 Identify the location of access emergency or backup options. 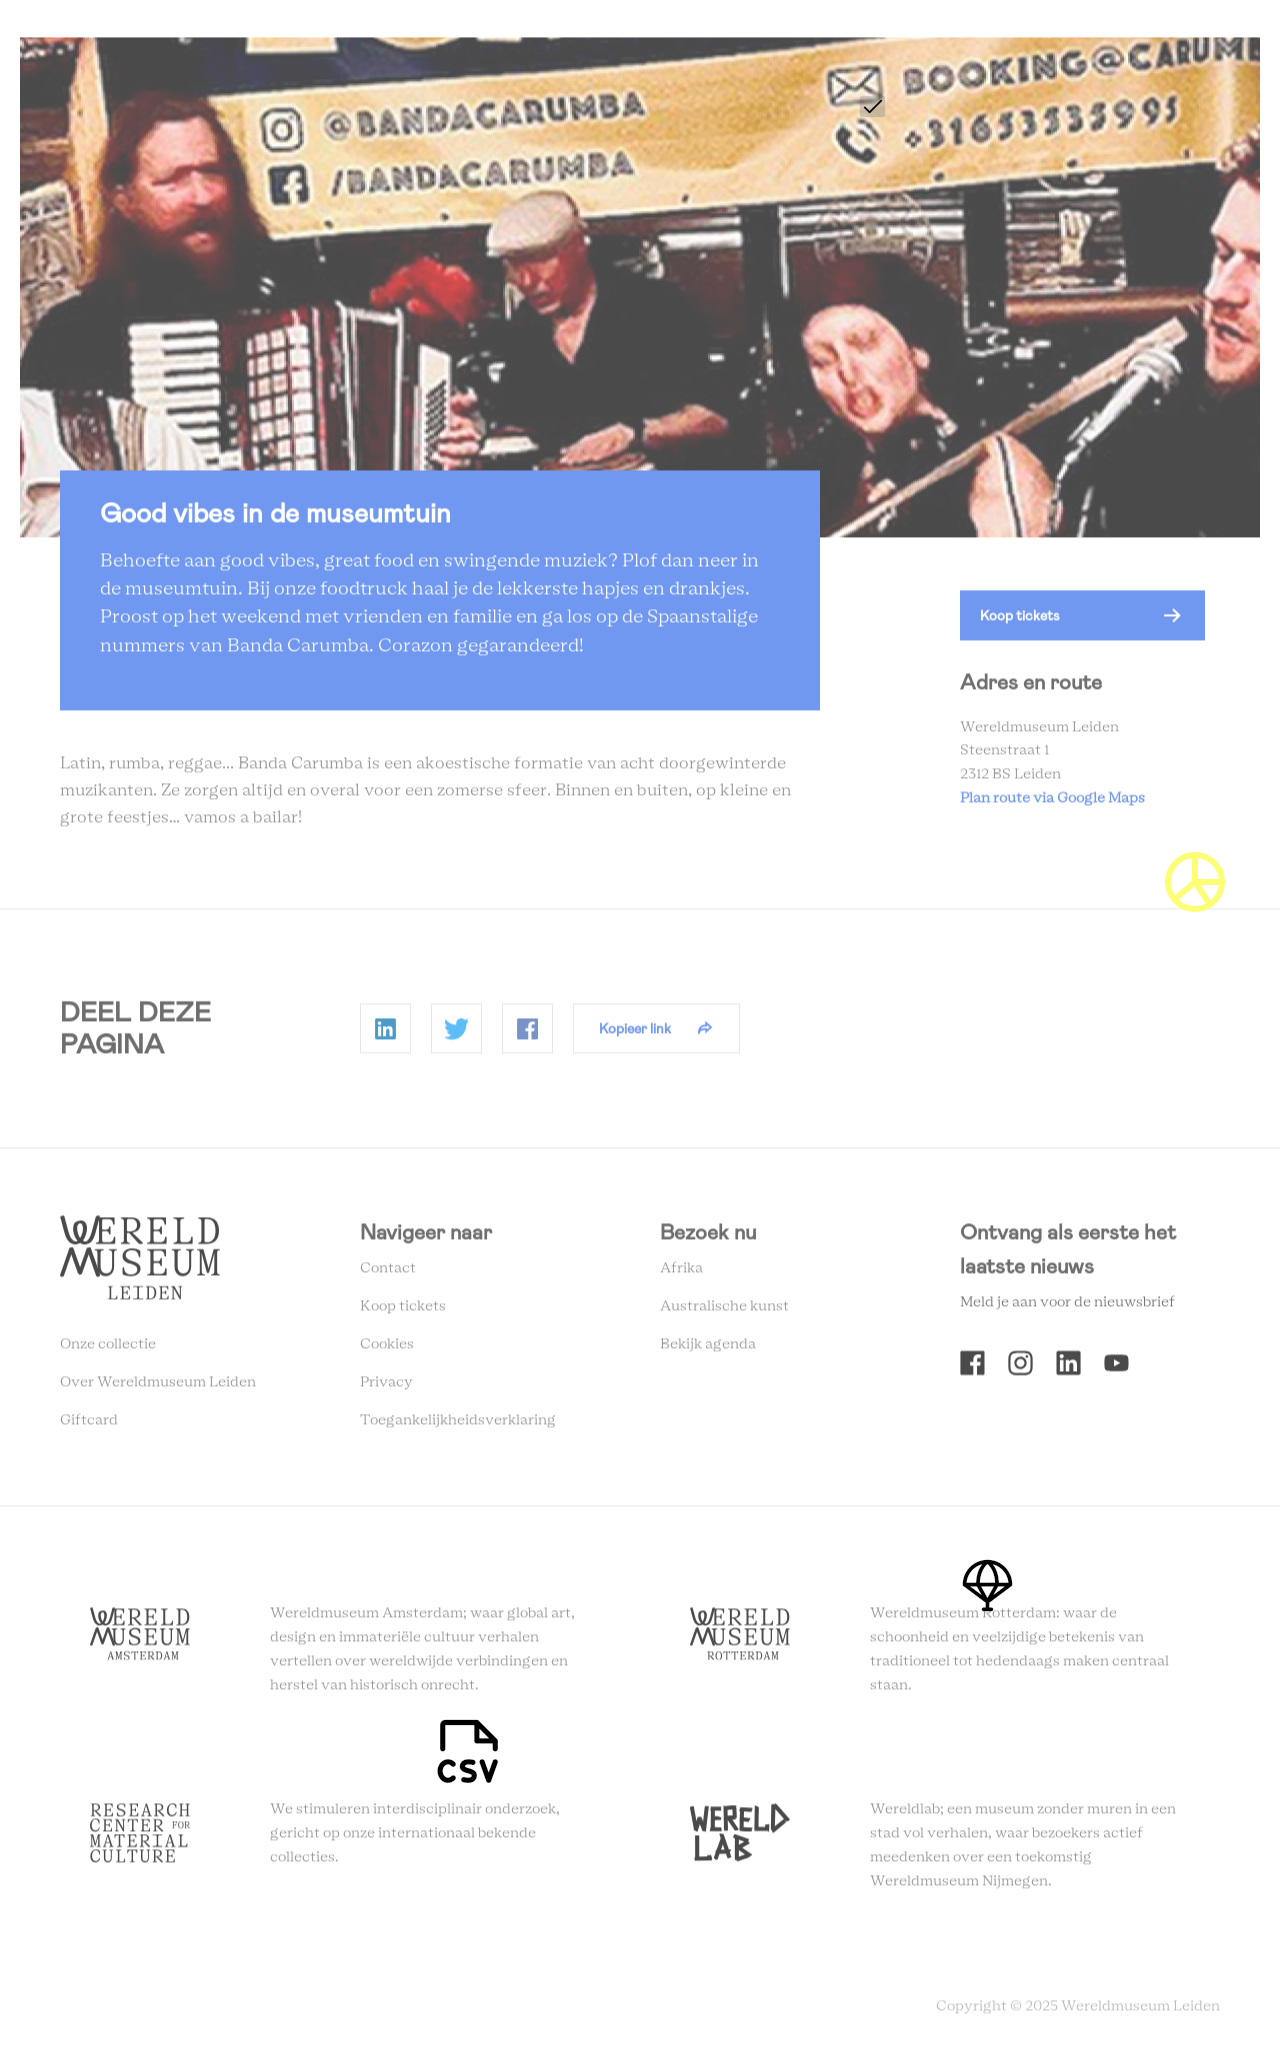
(987, 1586).